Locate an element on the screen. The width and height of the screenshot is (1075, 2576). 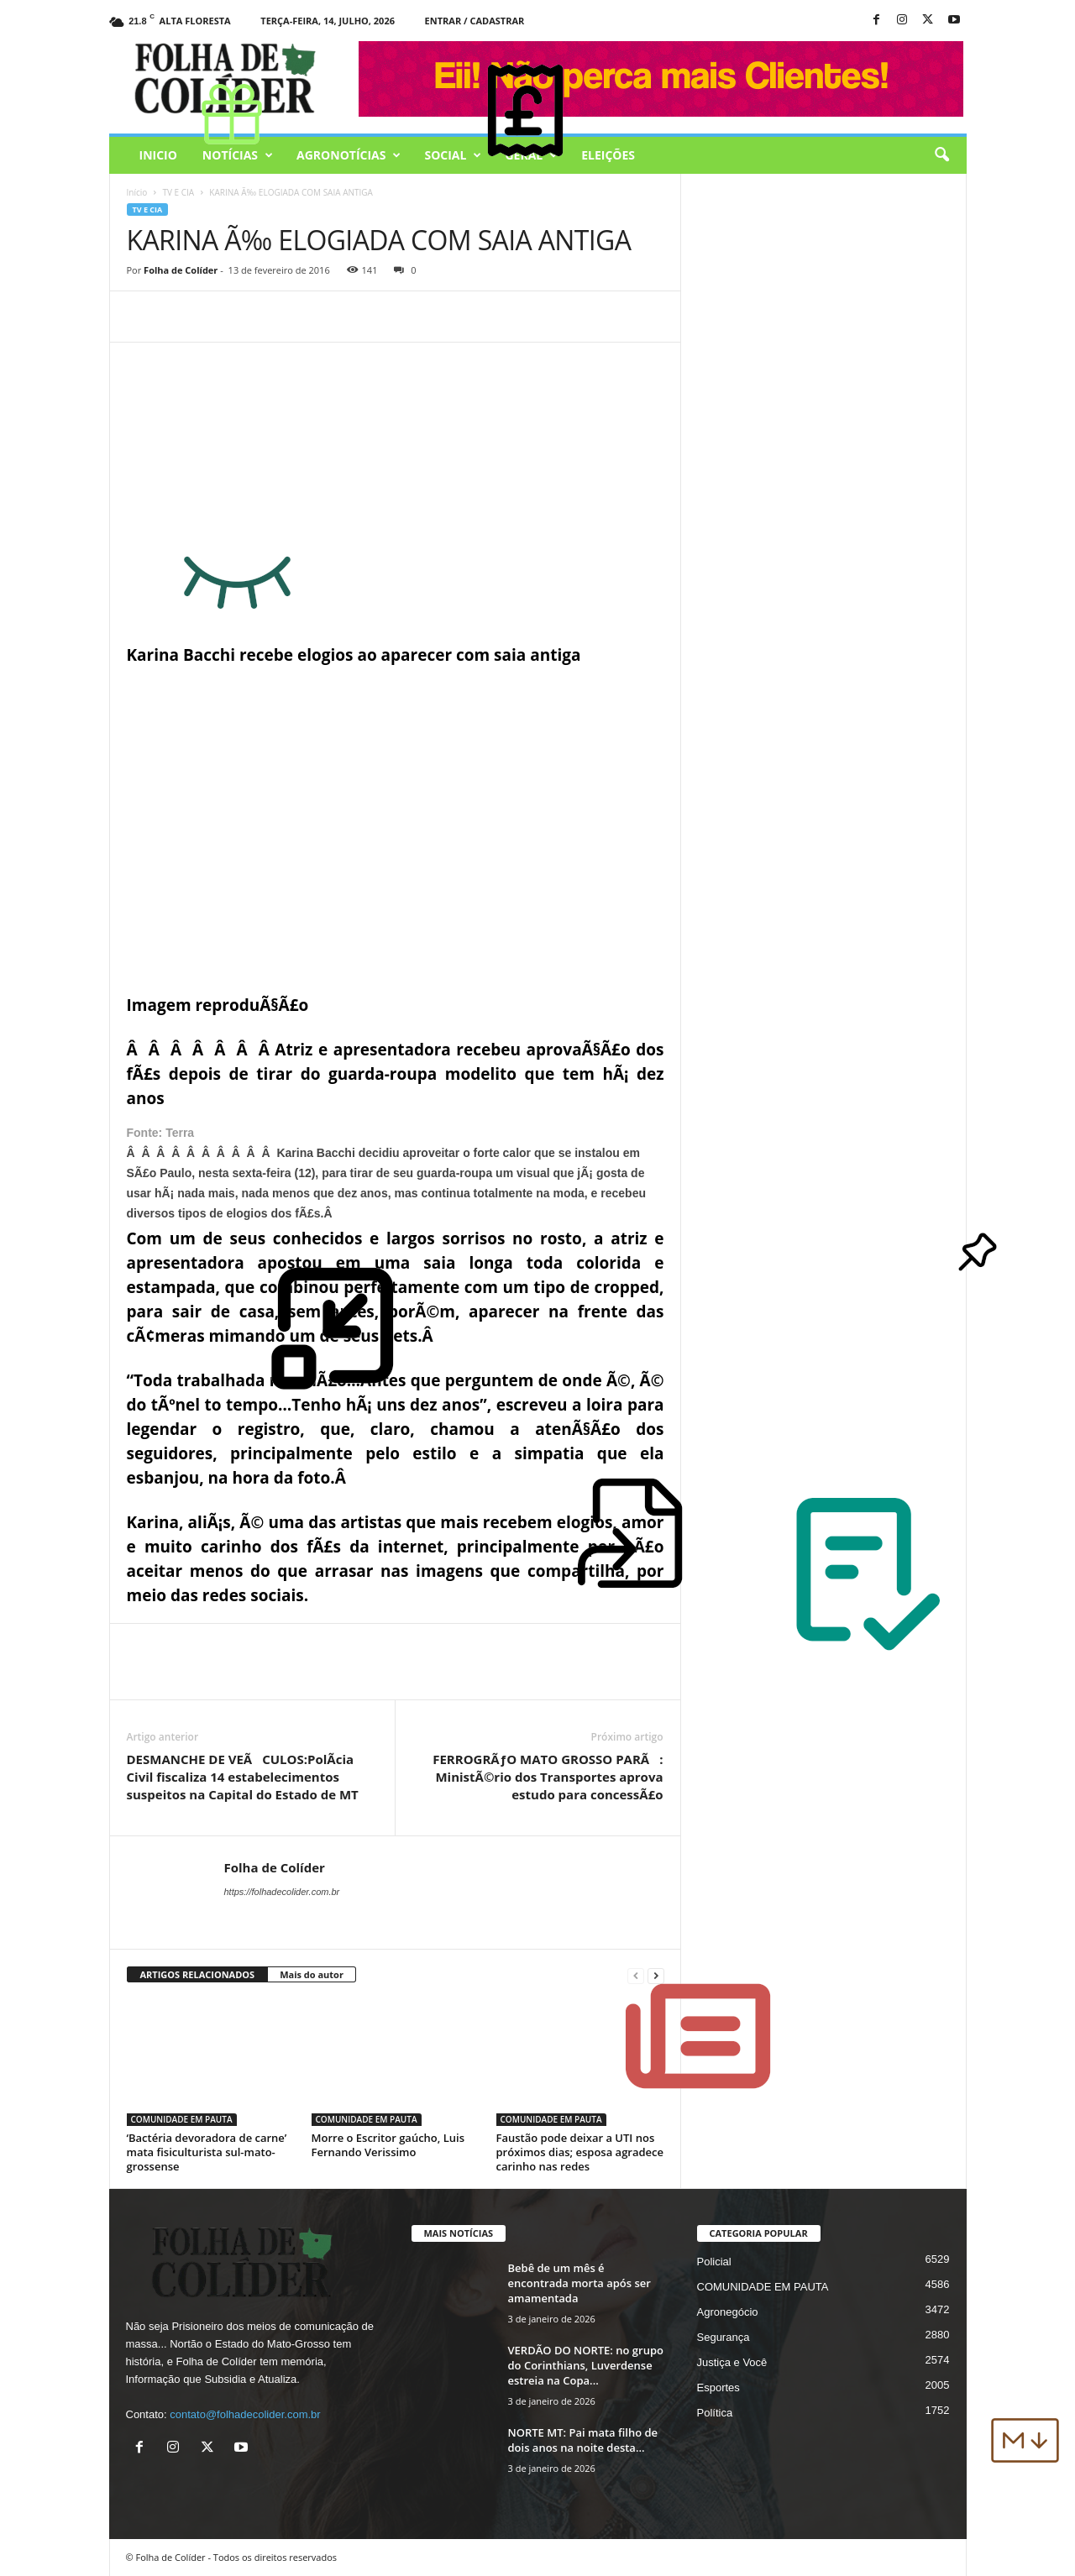
view receipt or transaction in pounds sterling is located at coordinates (525, 110).